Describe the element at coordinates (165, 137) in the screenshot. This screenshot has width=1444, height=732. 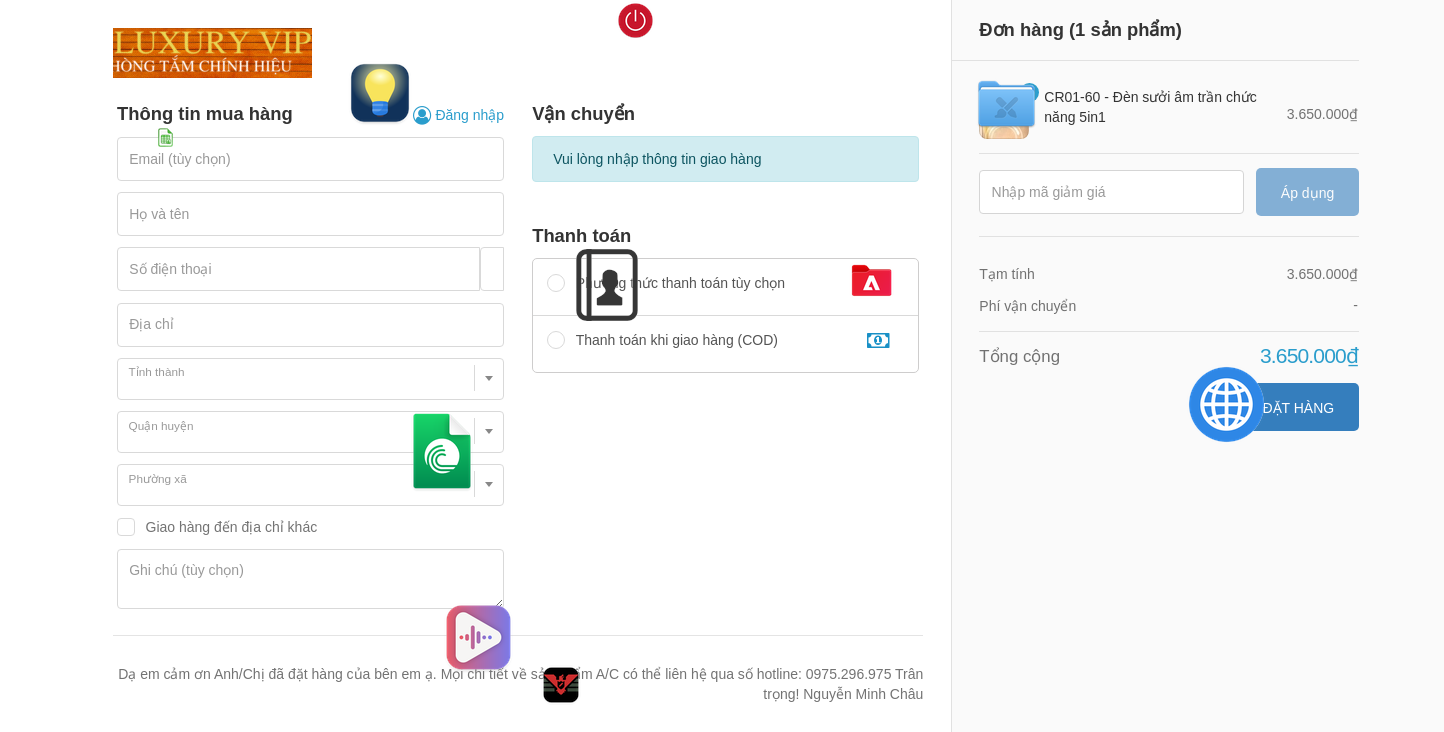
I see `open a spreadsheet template file` at that location.